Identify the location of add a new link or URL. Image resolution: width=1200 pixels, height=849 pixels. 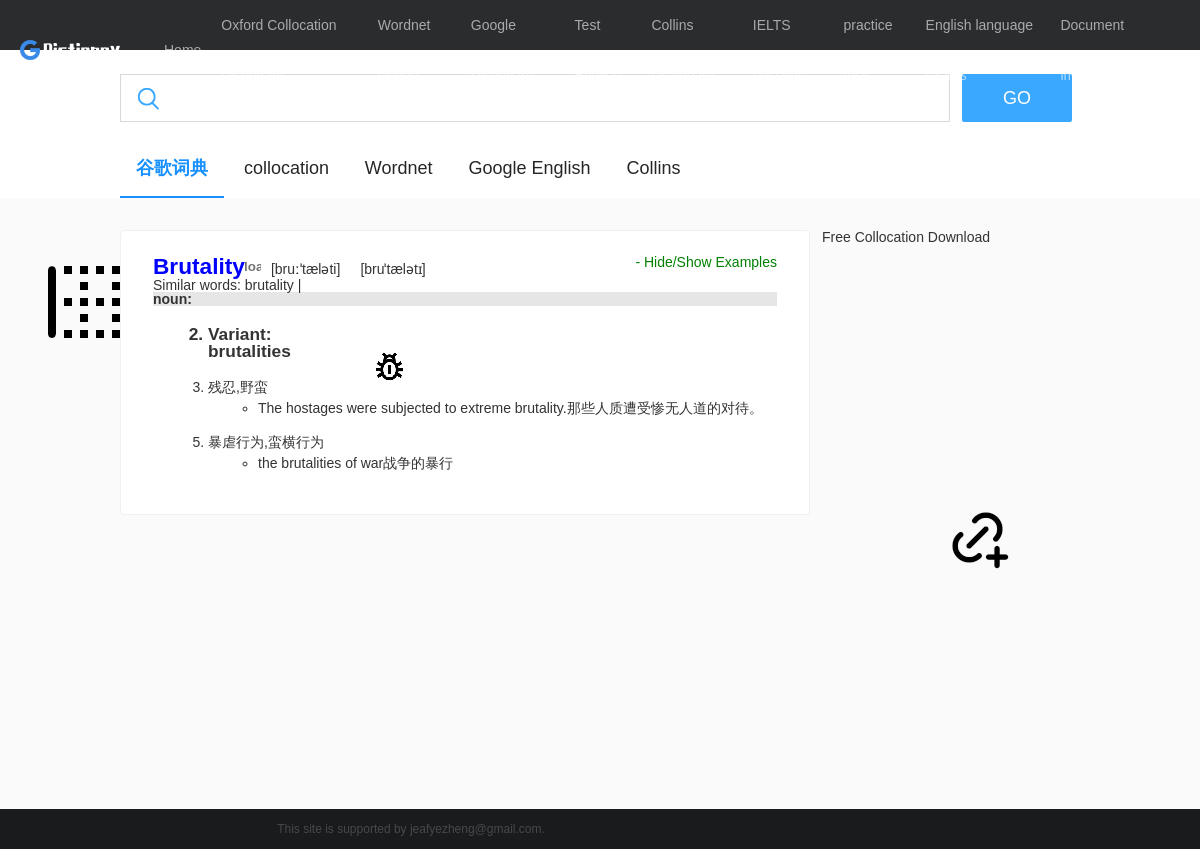
(977, 537).